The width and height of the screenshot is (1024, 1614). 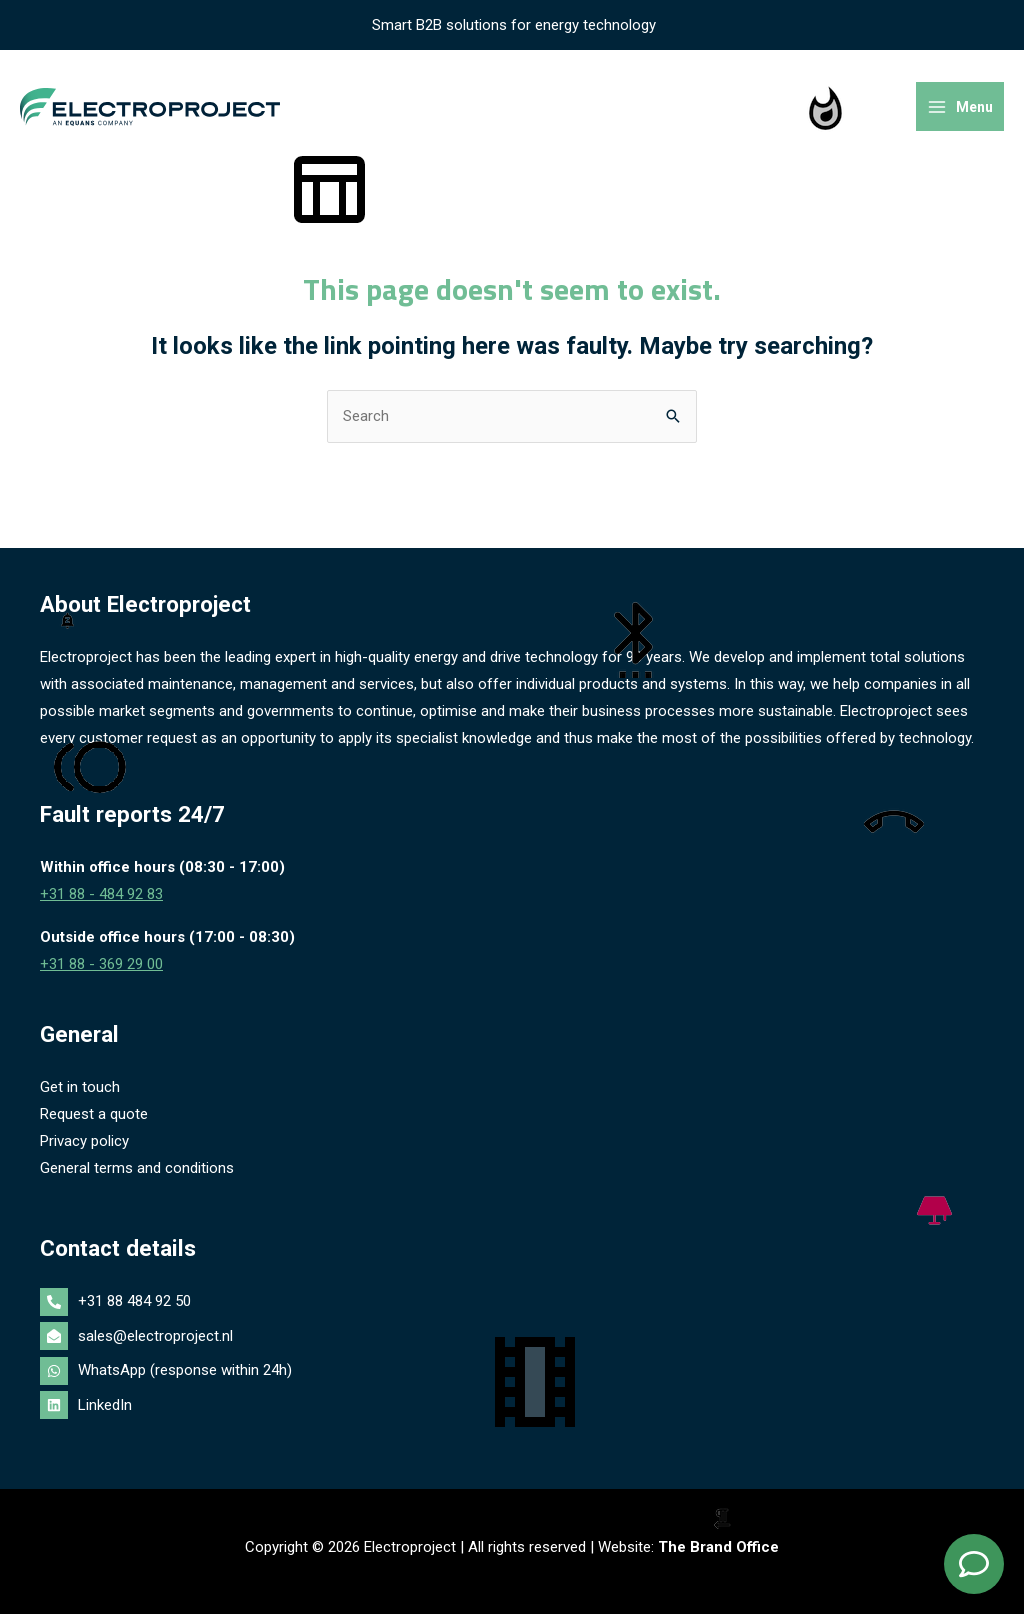 What do you see at coordinates (825, 109) in the screenshot?
I see `view trending or popular content` at bounding box center [825, 109].